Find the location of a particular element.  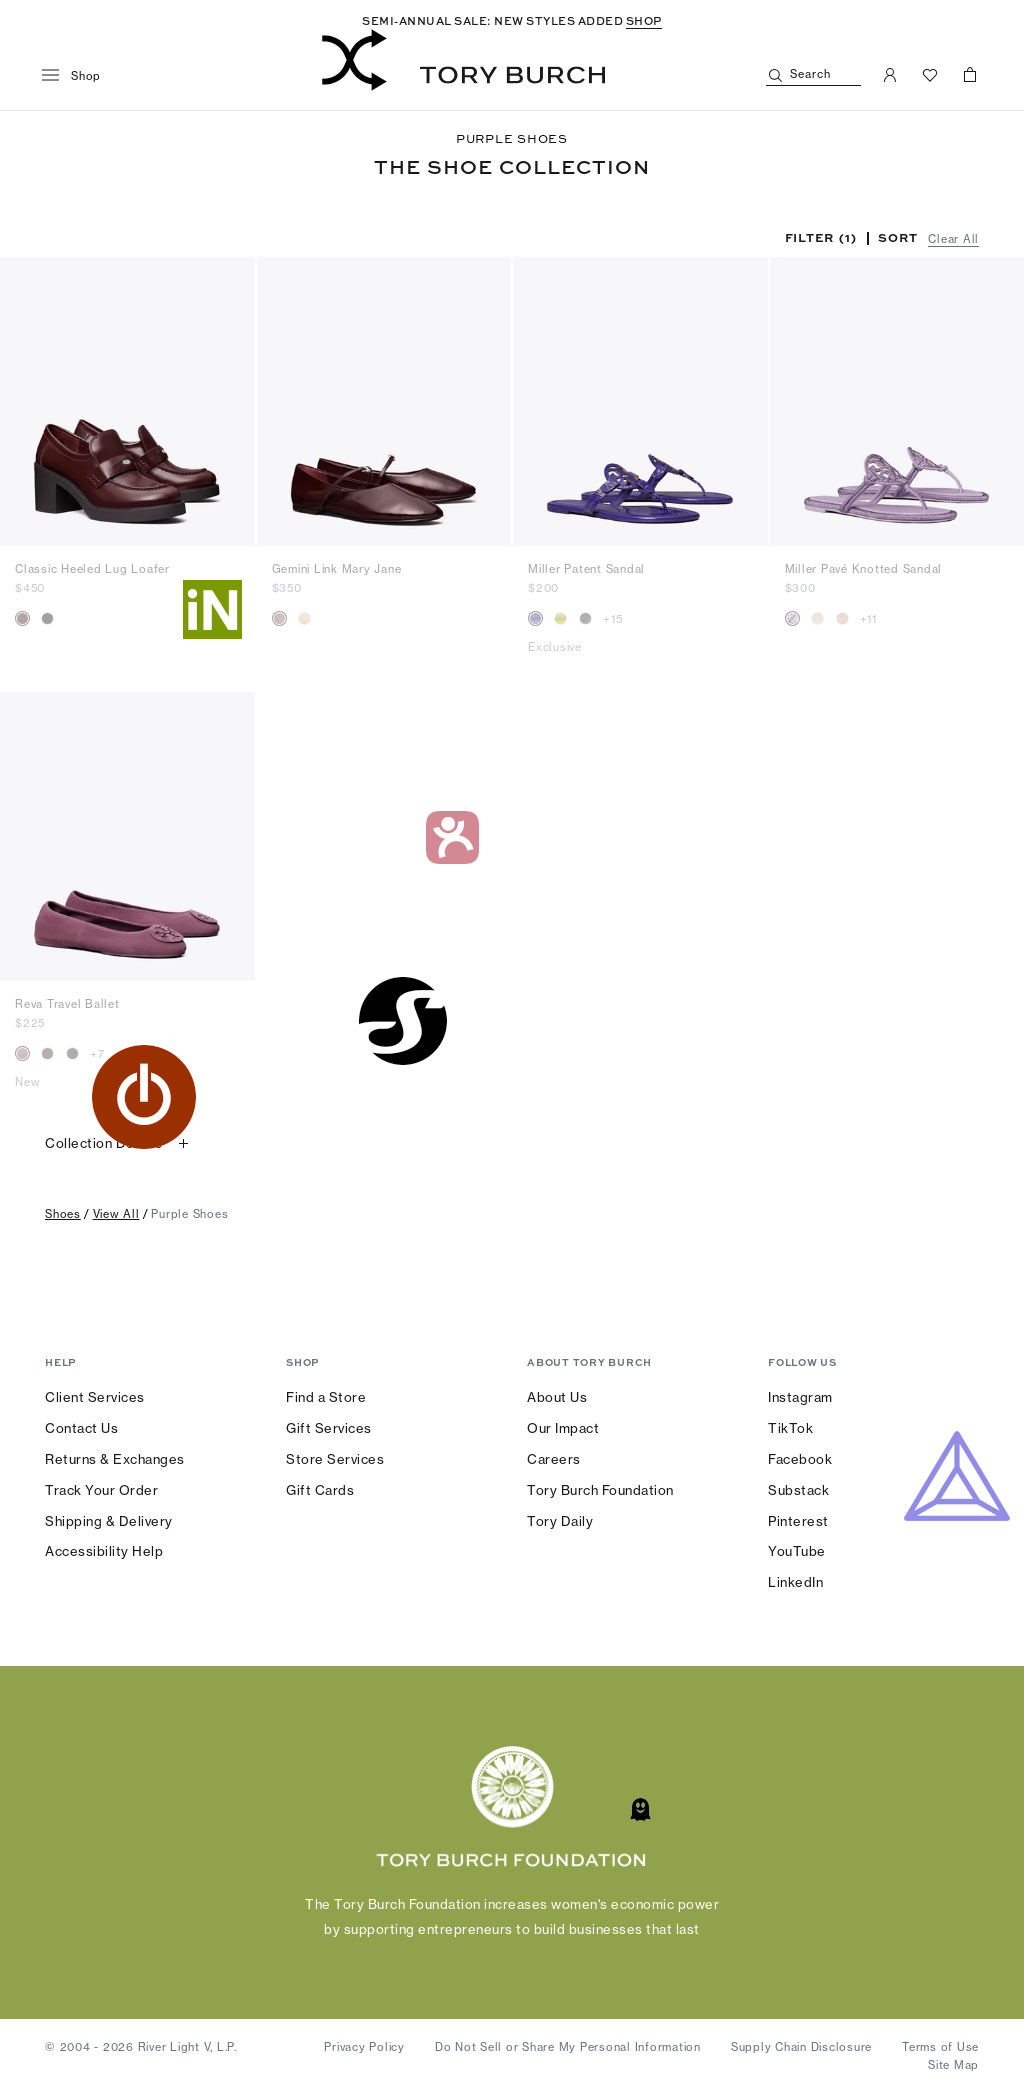

shuffle playback order is located at coordinates (353, 60).